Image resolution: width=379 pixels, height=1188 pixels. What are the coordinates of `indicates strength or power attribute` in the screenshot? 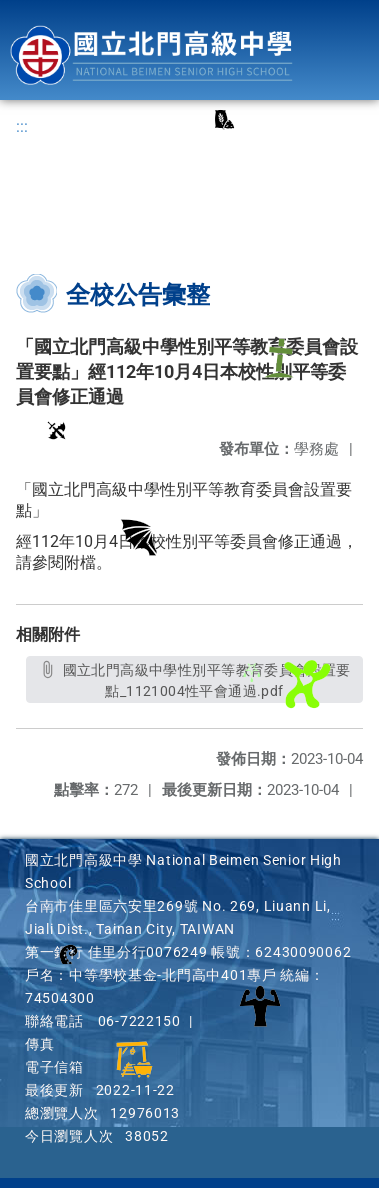 It's located at (260, 1006).